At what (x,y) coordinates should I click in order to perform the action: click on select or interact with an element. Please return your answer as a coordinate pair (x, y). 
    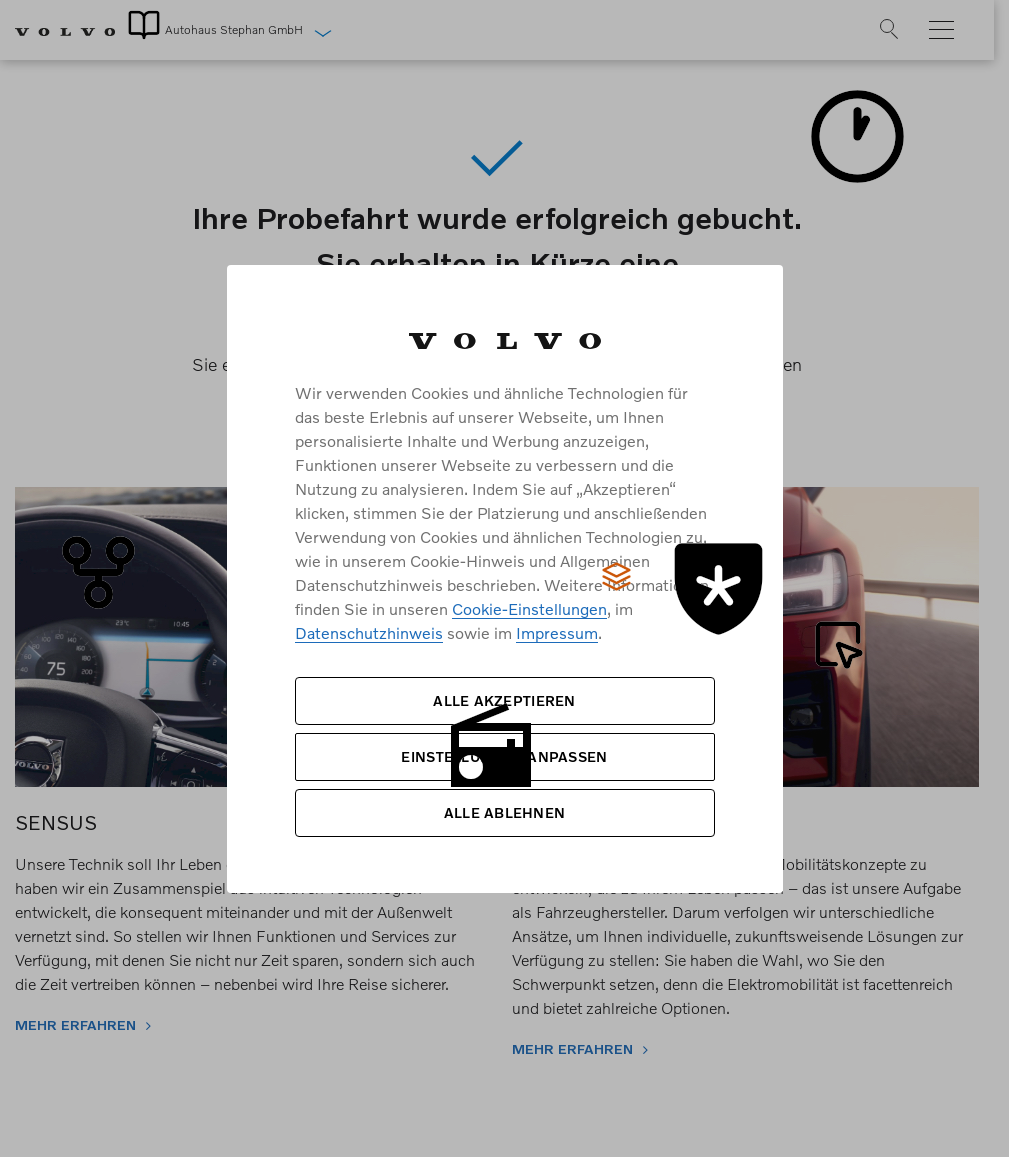
    Looking at the image, I should click on (838, 644).